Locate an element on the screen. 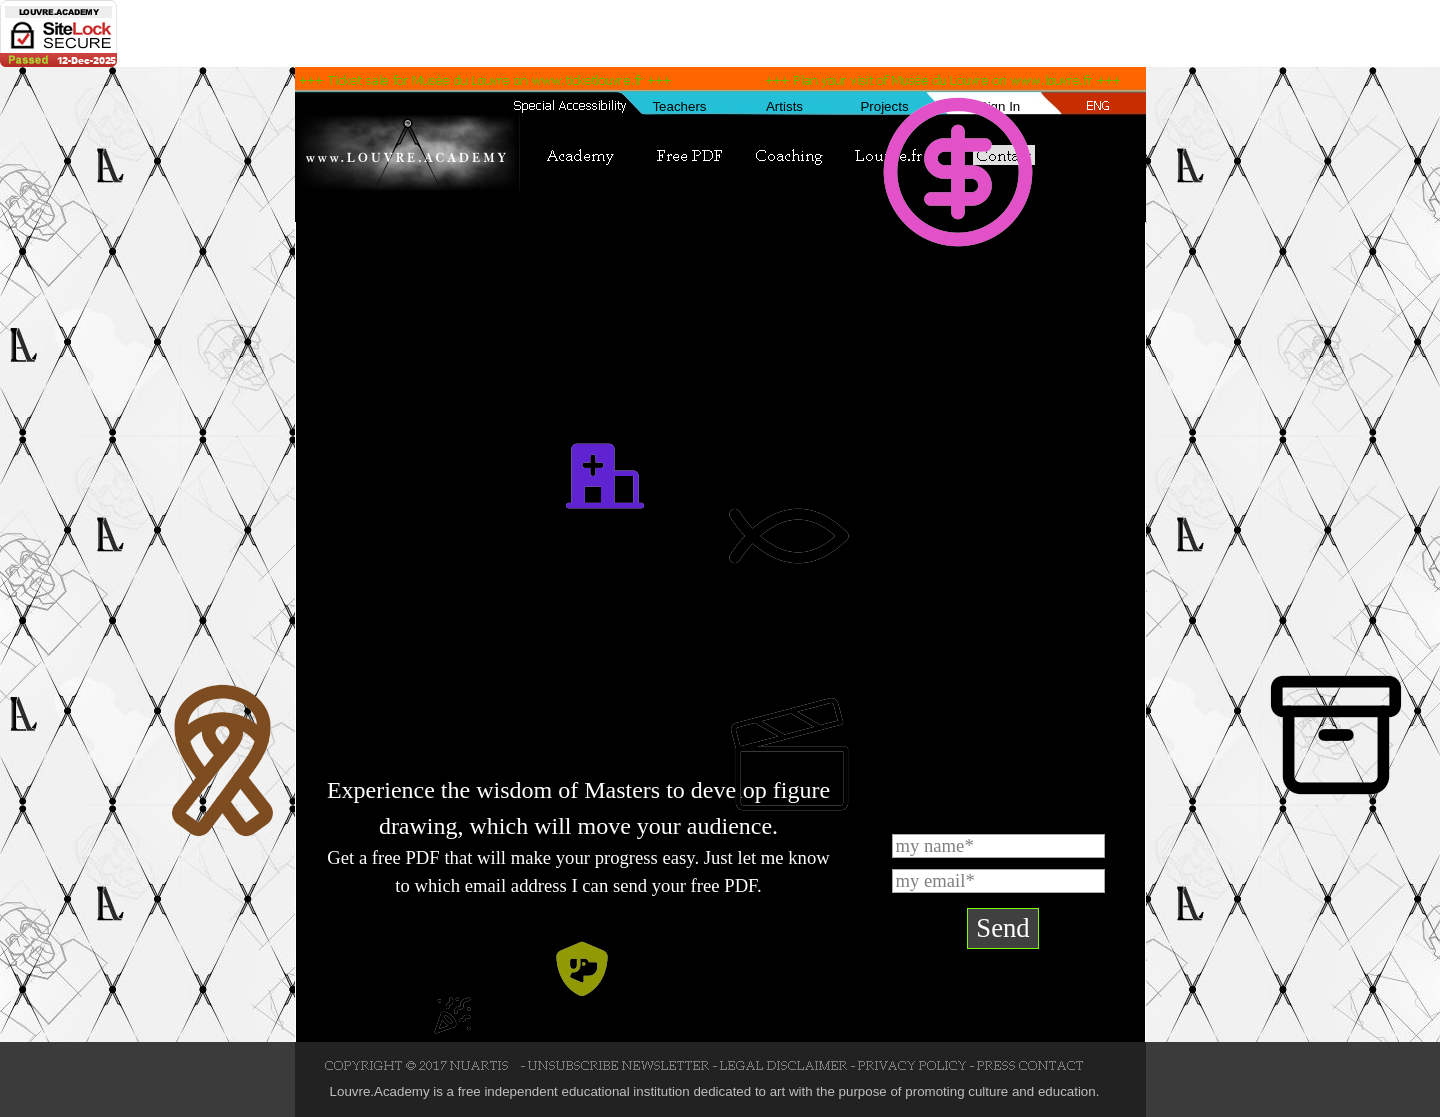  view account balance or payment options is located at coordinates (958, 172).